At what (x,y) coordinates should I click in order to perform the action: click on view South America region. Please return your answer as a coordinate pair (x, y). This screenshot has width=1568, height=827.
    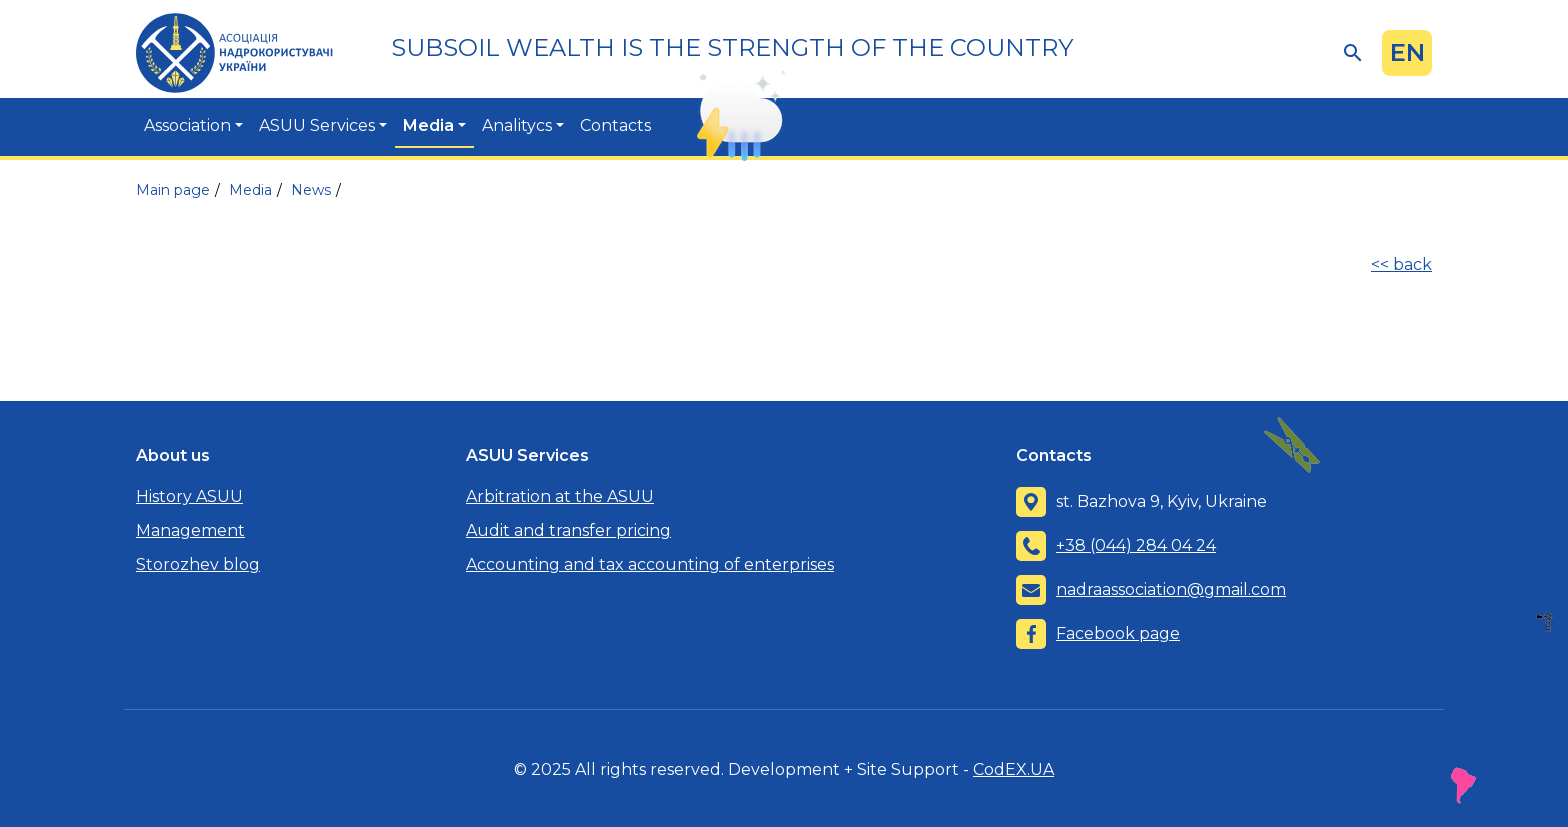
    Looking at the image, I should click on (1463, 785).